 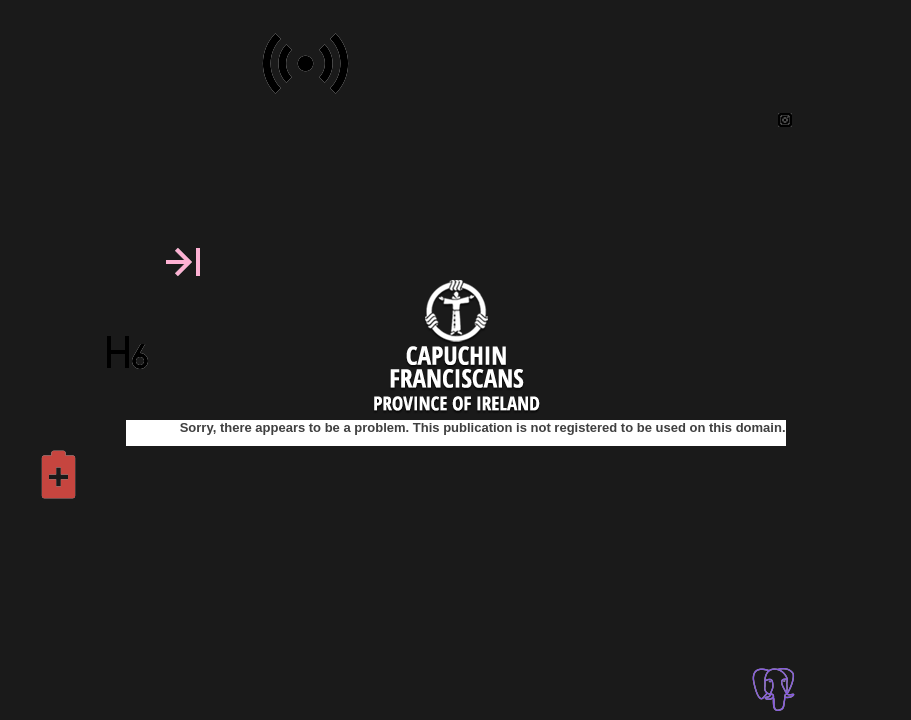 I want to click on enable battery saver mode, so click(x=58, y=474).